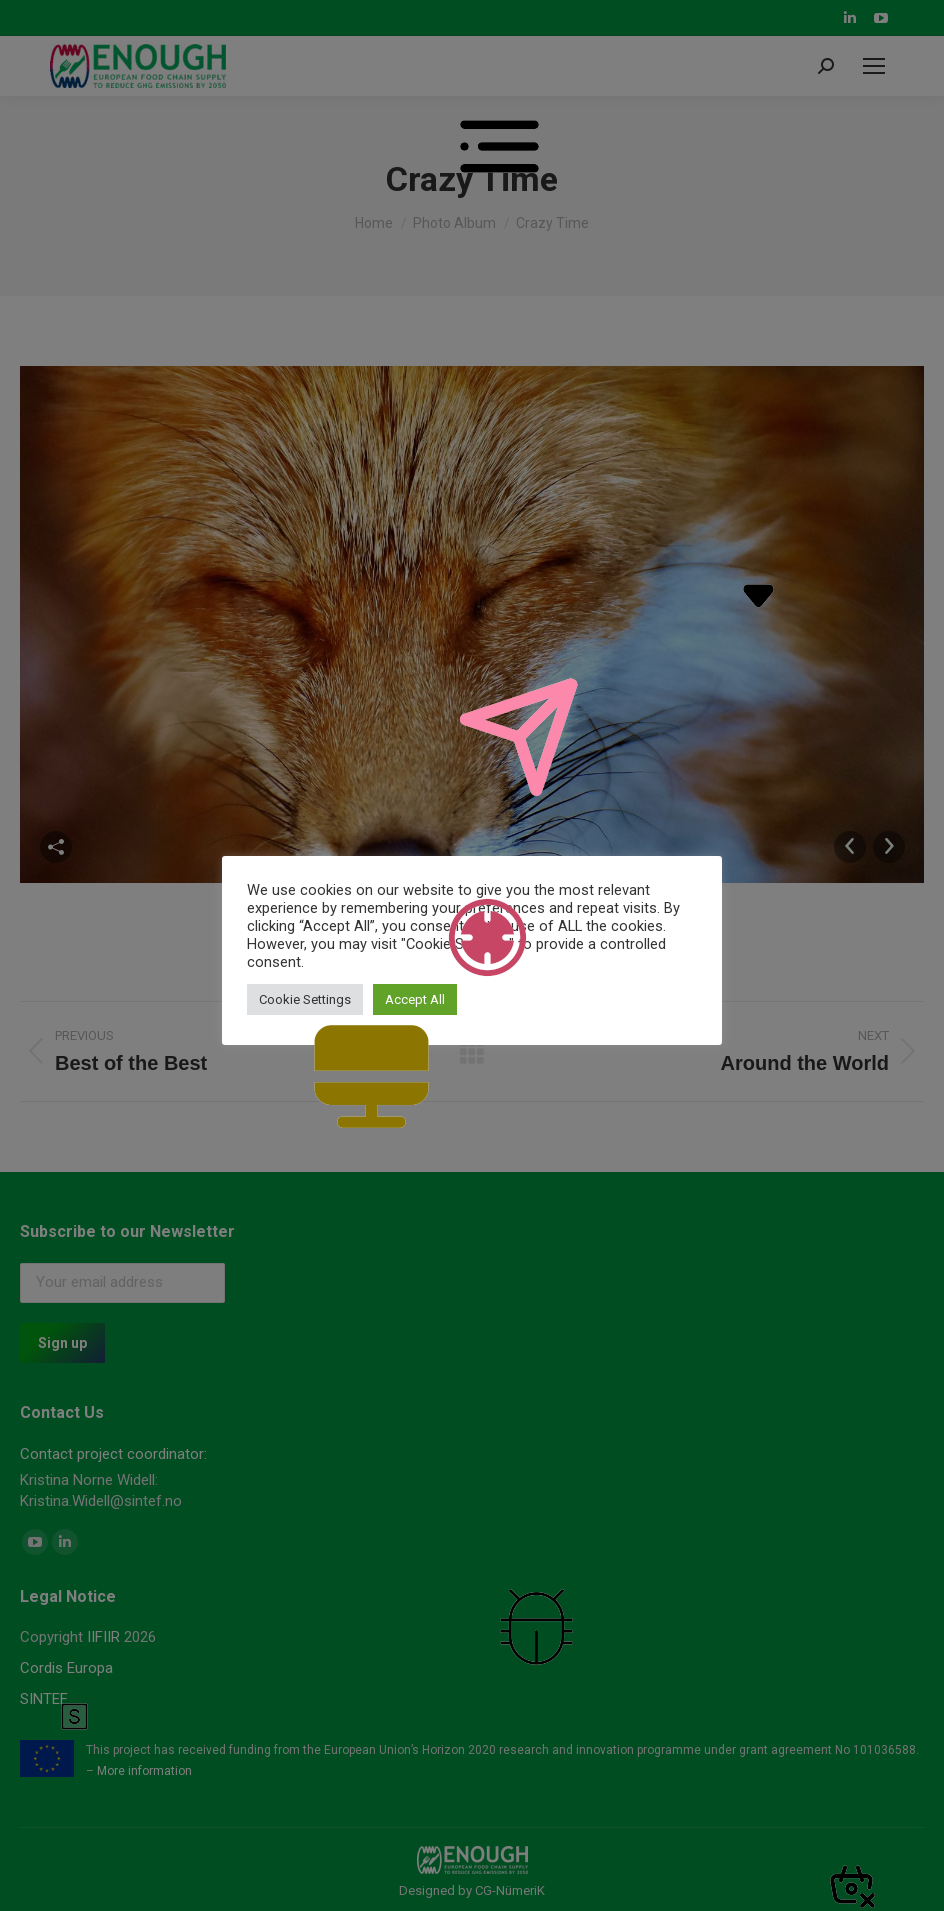  Describe the element at coordinates (758, 594) in the screenshot. I see `expand dropdown menu` at that location.